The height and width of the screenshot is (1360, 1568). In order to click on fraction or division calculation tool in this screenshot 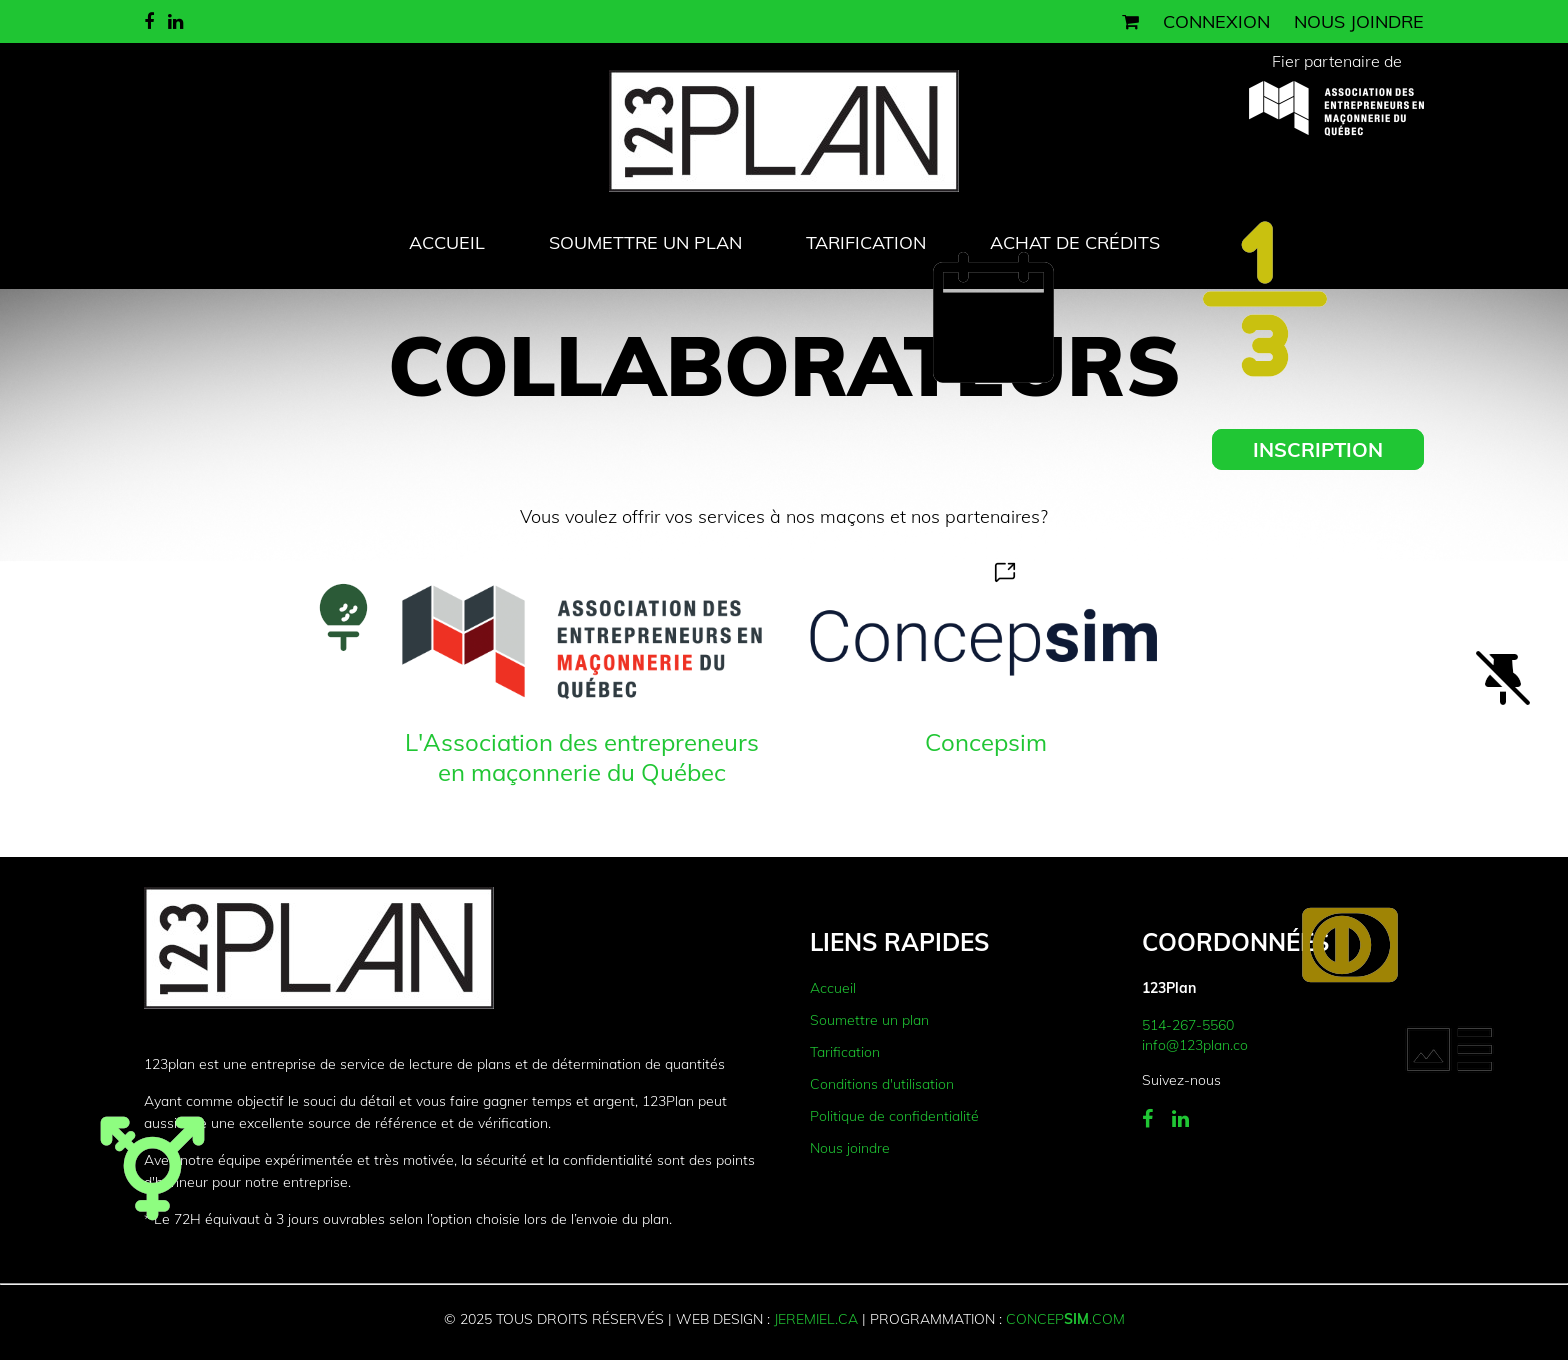, I will do `click(1265, 299)`.